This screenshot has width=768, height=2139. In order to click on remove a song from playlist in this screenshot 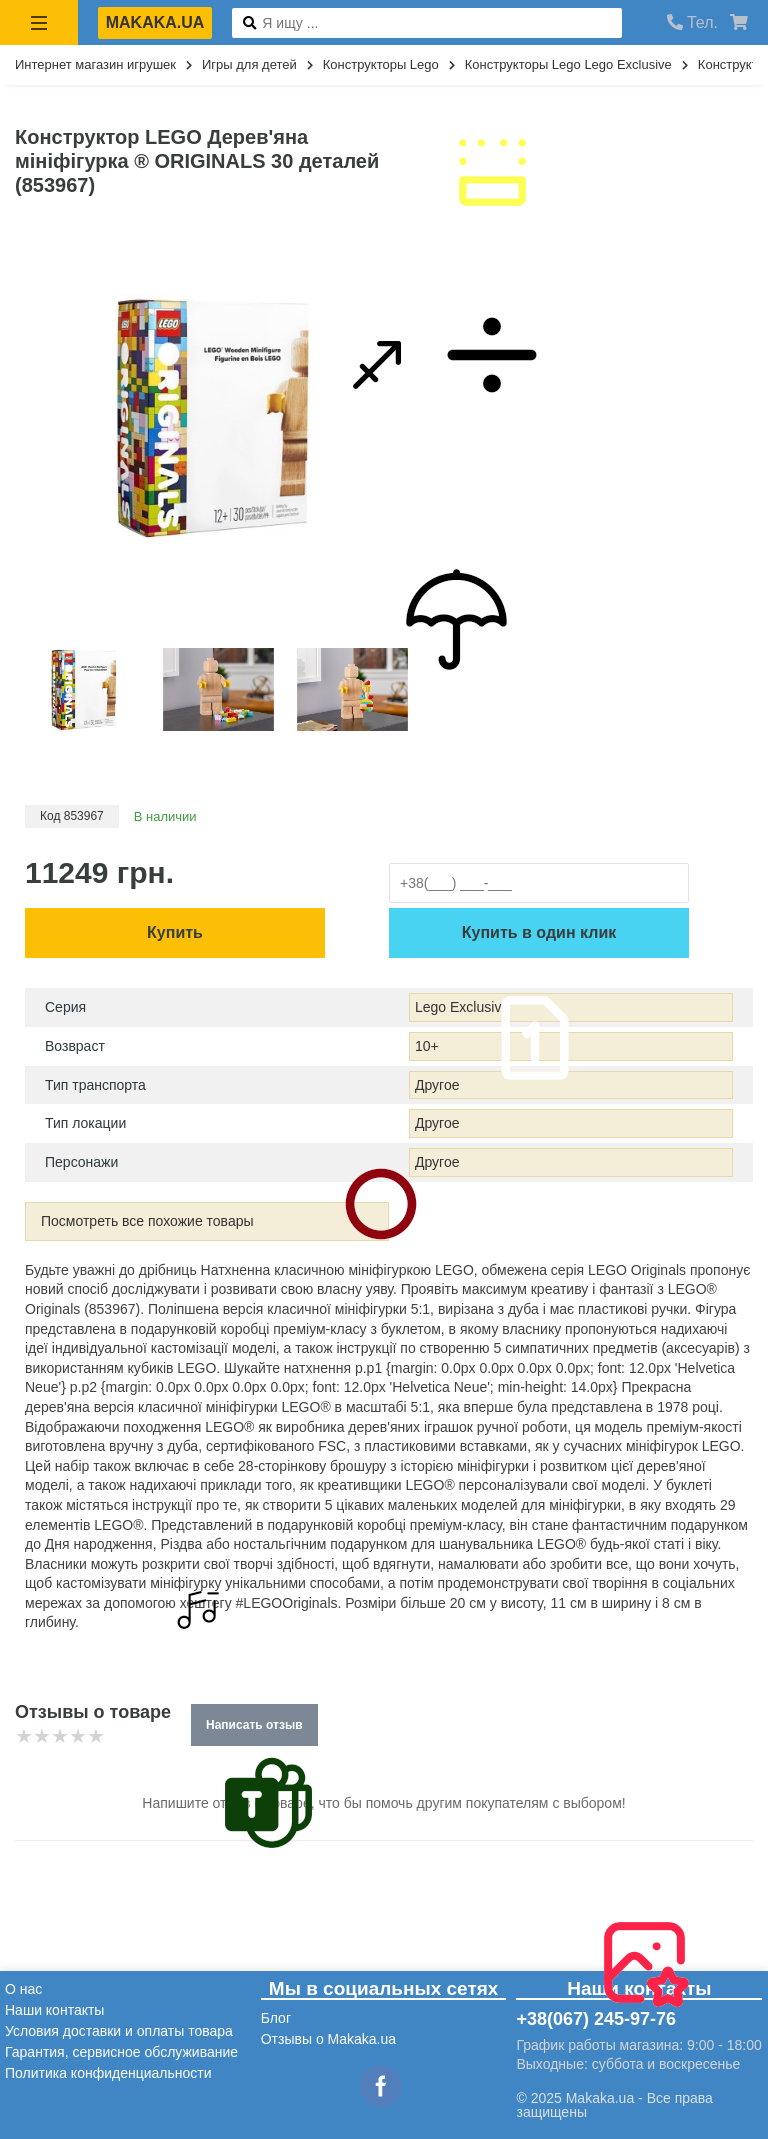, I will do `click(199, 1609)`.